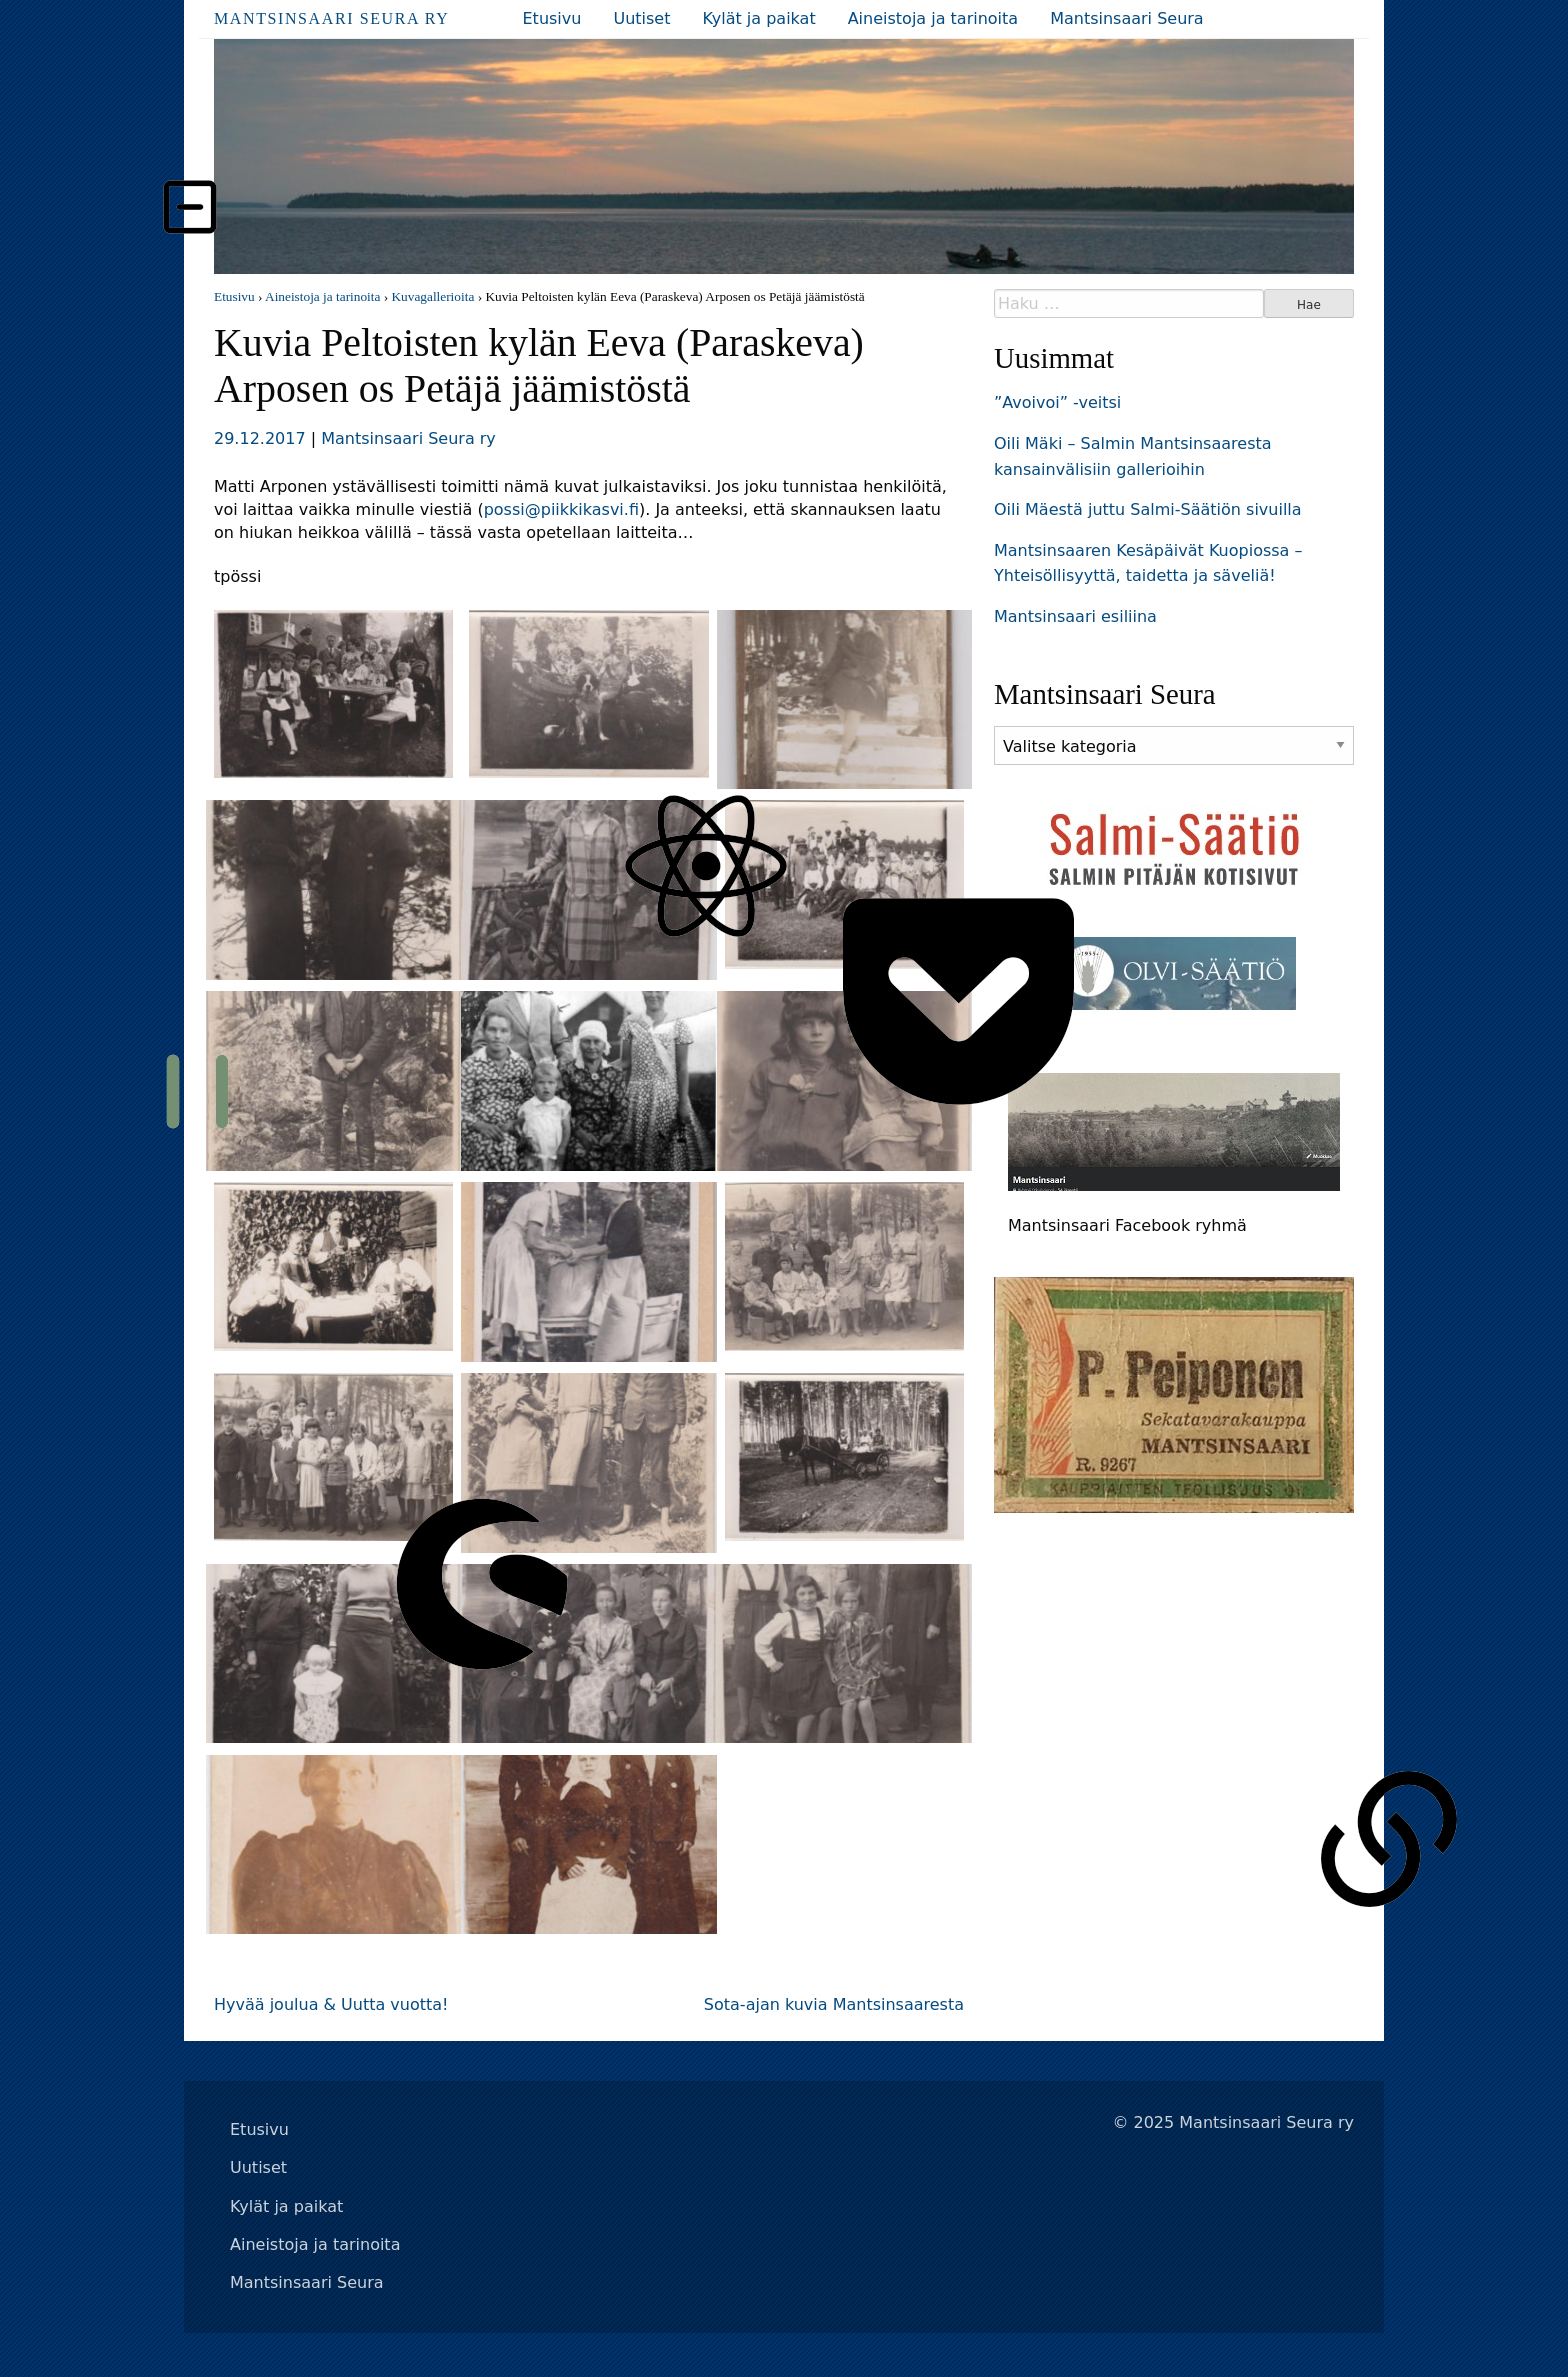 This screenshot has width=1568, height=2377. I want to click on collapse or minimize a section, so click(190, 207).